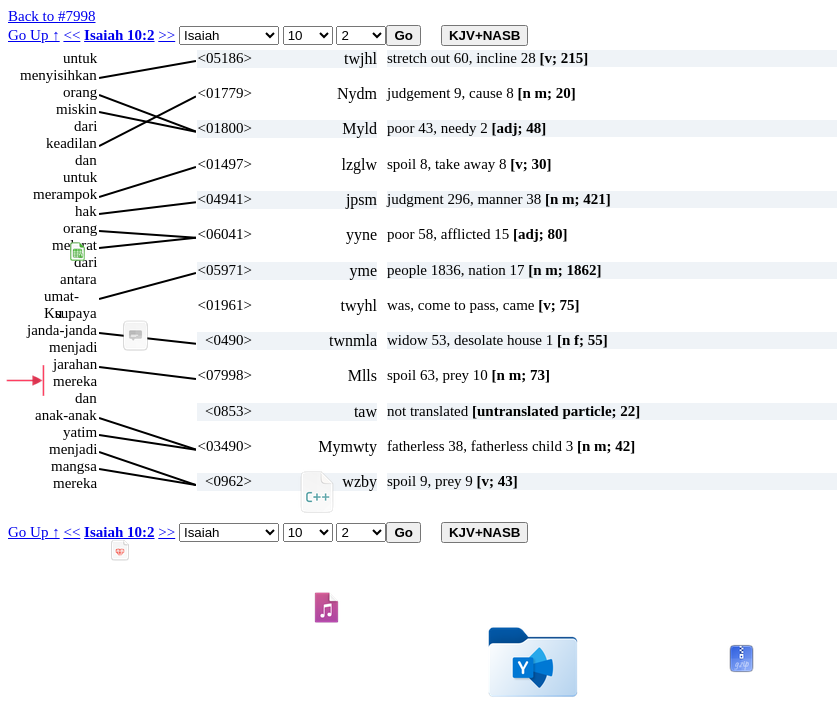  Describe the element at coordinates (120, 550) in the screenshot. I see `a ruby programming language source file` at that location.